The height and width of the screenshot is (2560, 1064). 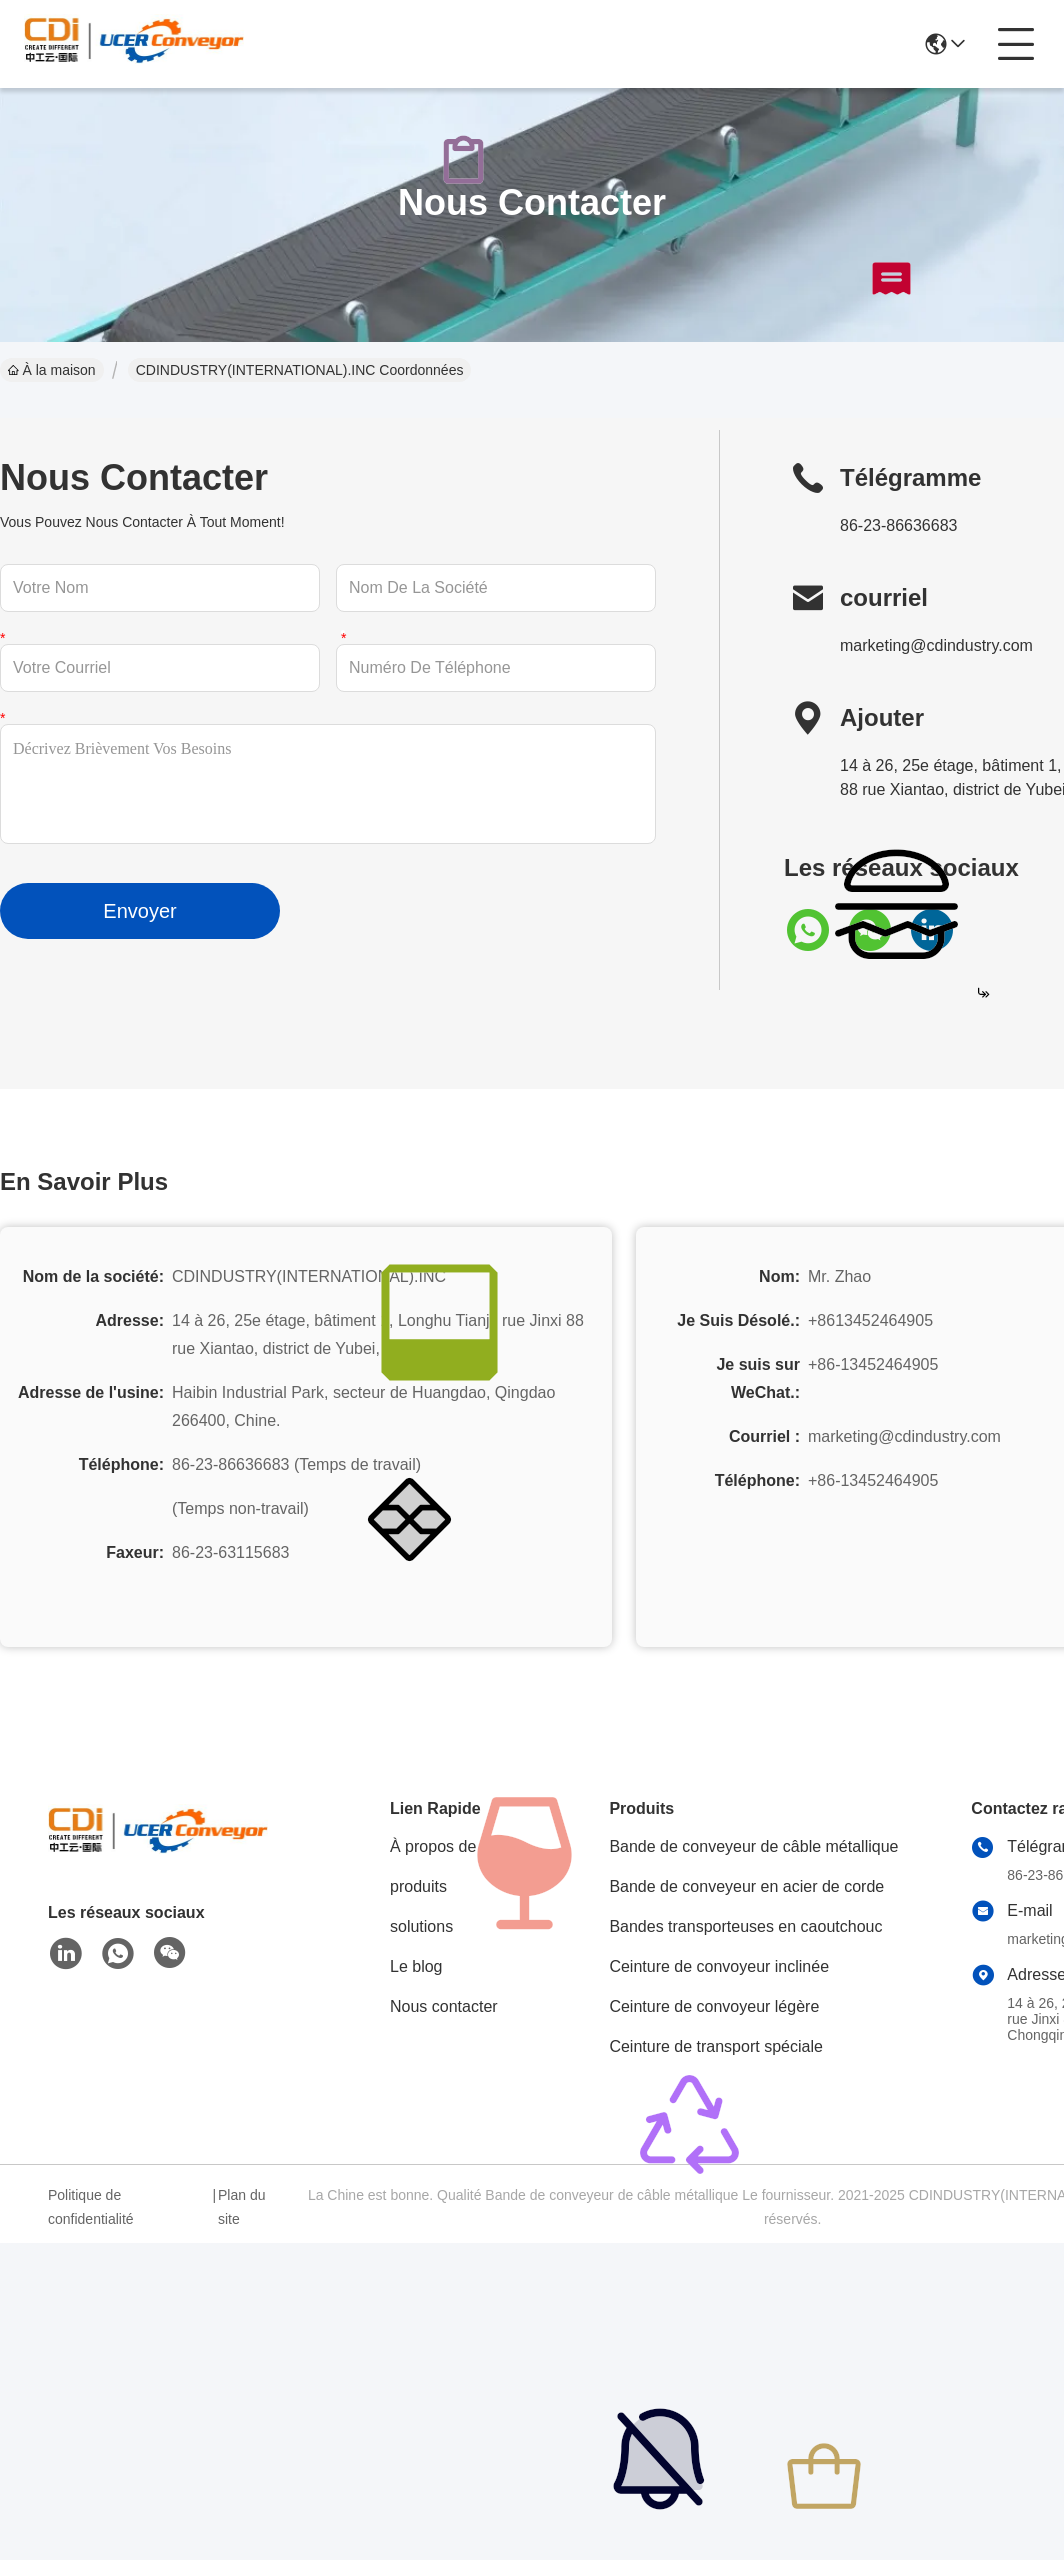 What do you see at coordinates (439, 1322) in the screenshot?
I see `toggle bottom panel visibility` at bounding box center [439, 1322].